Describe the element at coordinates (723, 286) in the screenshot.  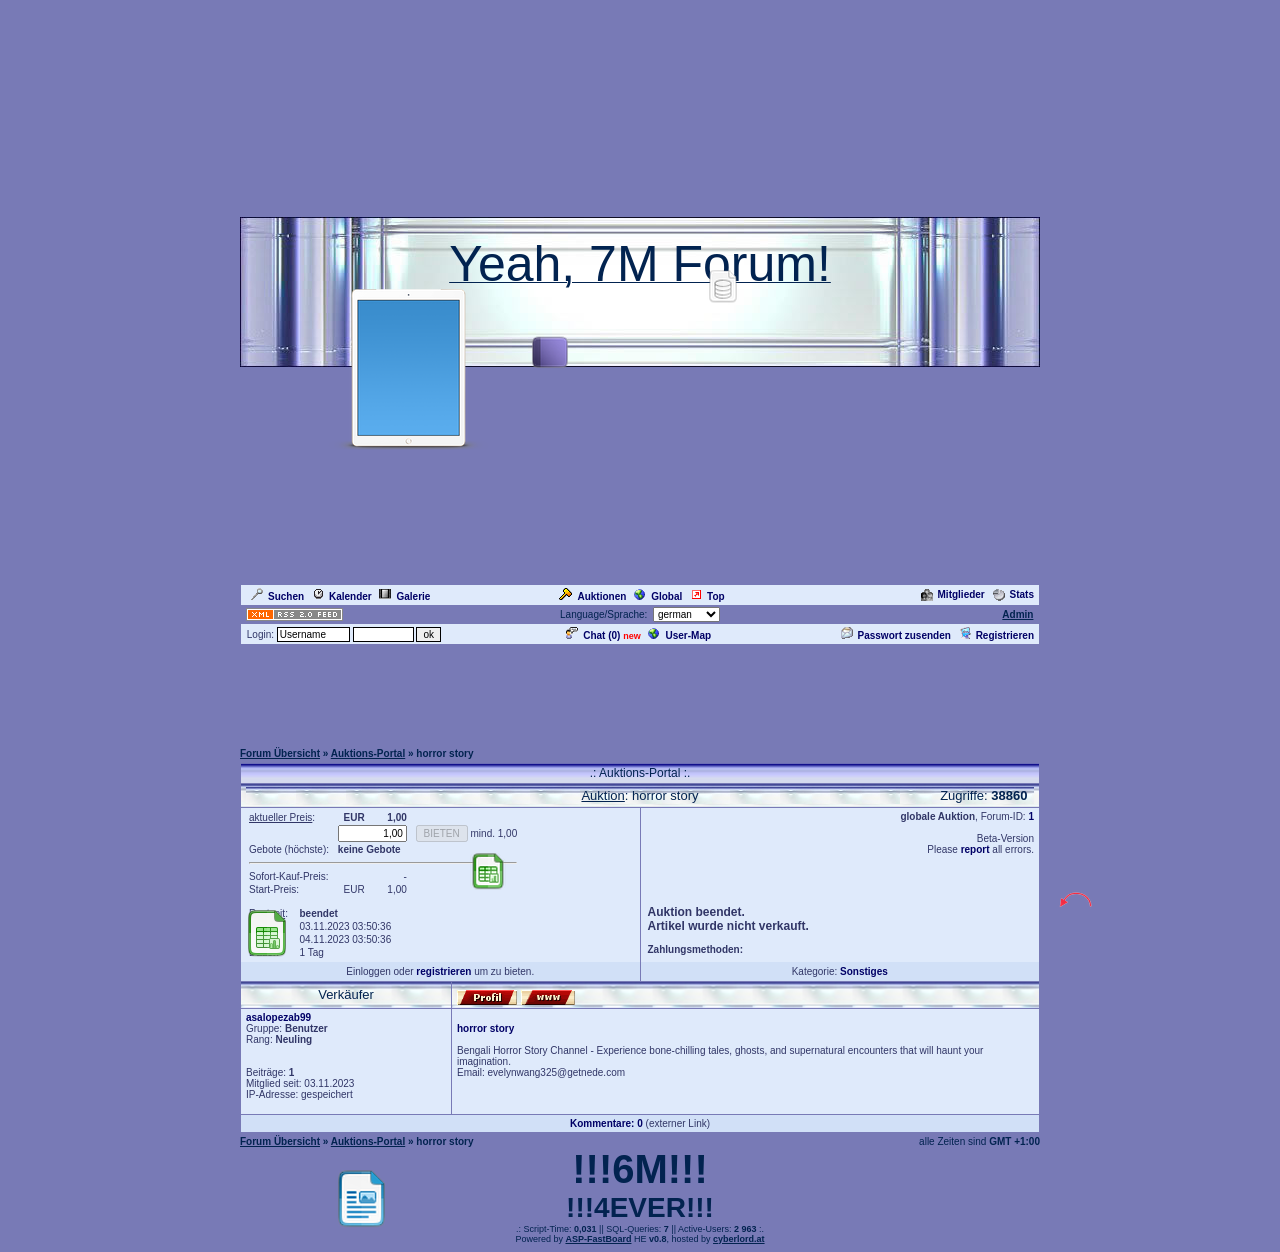
I see `open a database file` at that location.